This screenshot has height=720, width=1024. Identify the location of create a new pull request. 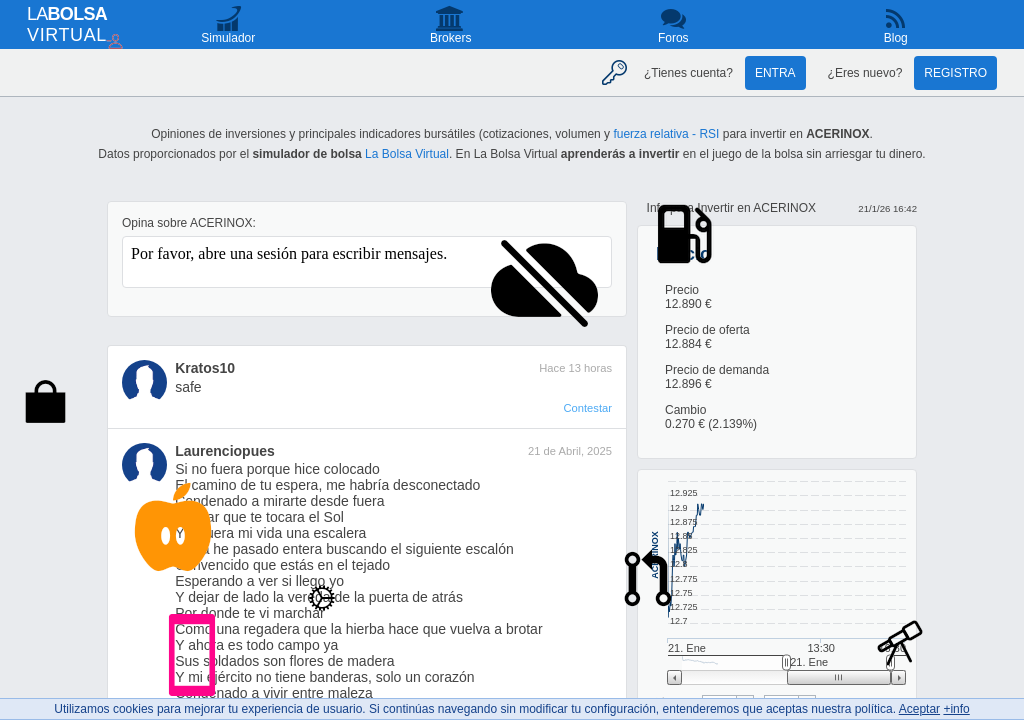
(648, 579).